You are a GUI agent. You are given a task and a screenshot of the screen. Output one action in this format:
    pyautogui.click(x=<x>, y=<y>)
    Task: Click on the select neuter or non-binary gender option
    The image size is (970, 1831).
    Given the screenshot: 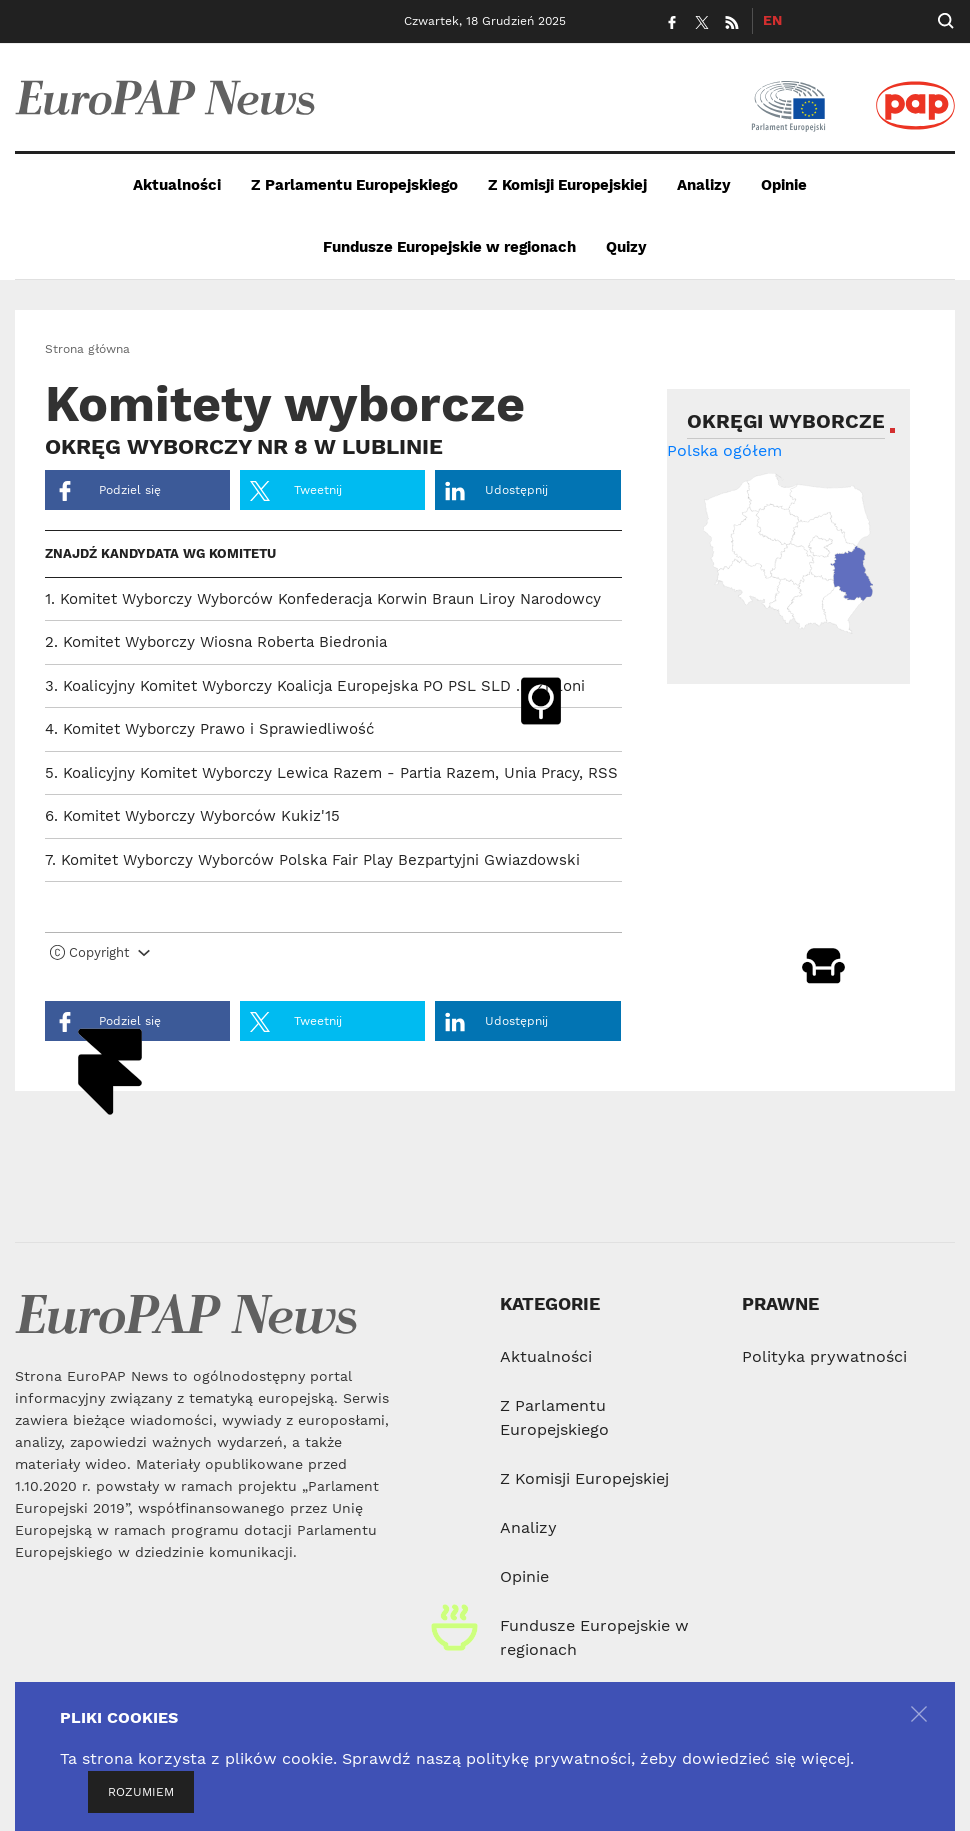 What is the action you would take?
    pyautogui.click(x=541, y=701)
    